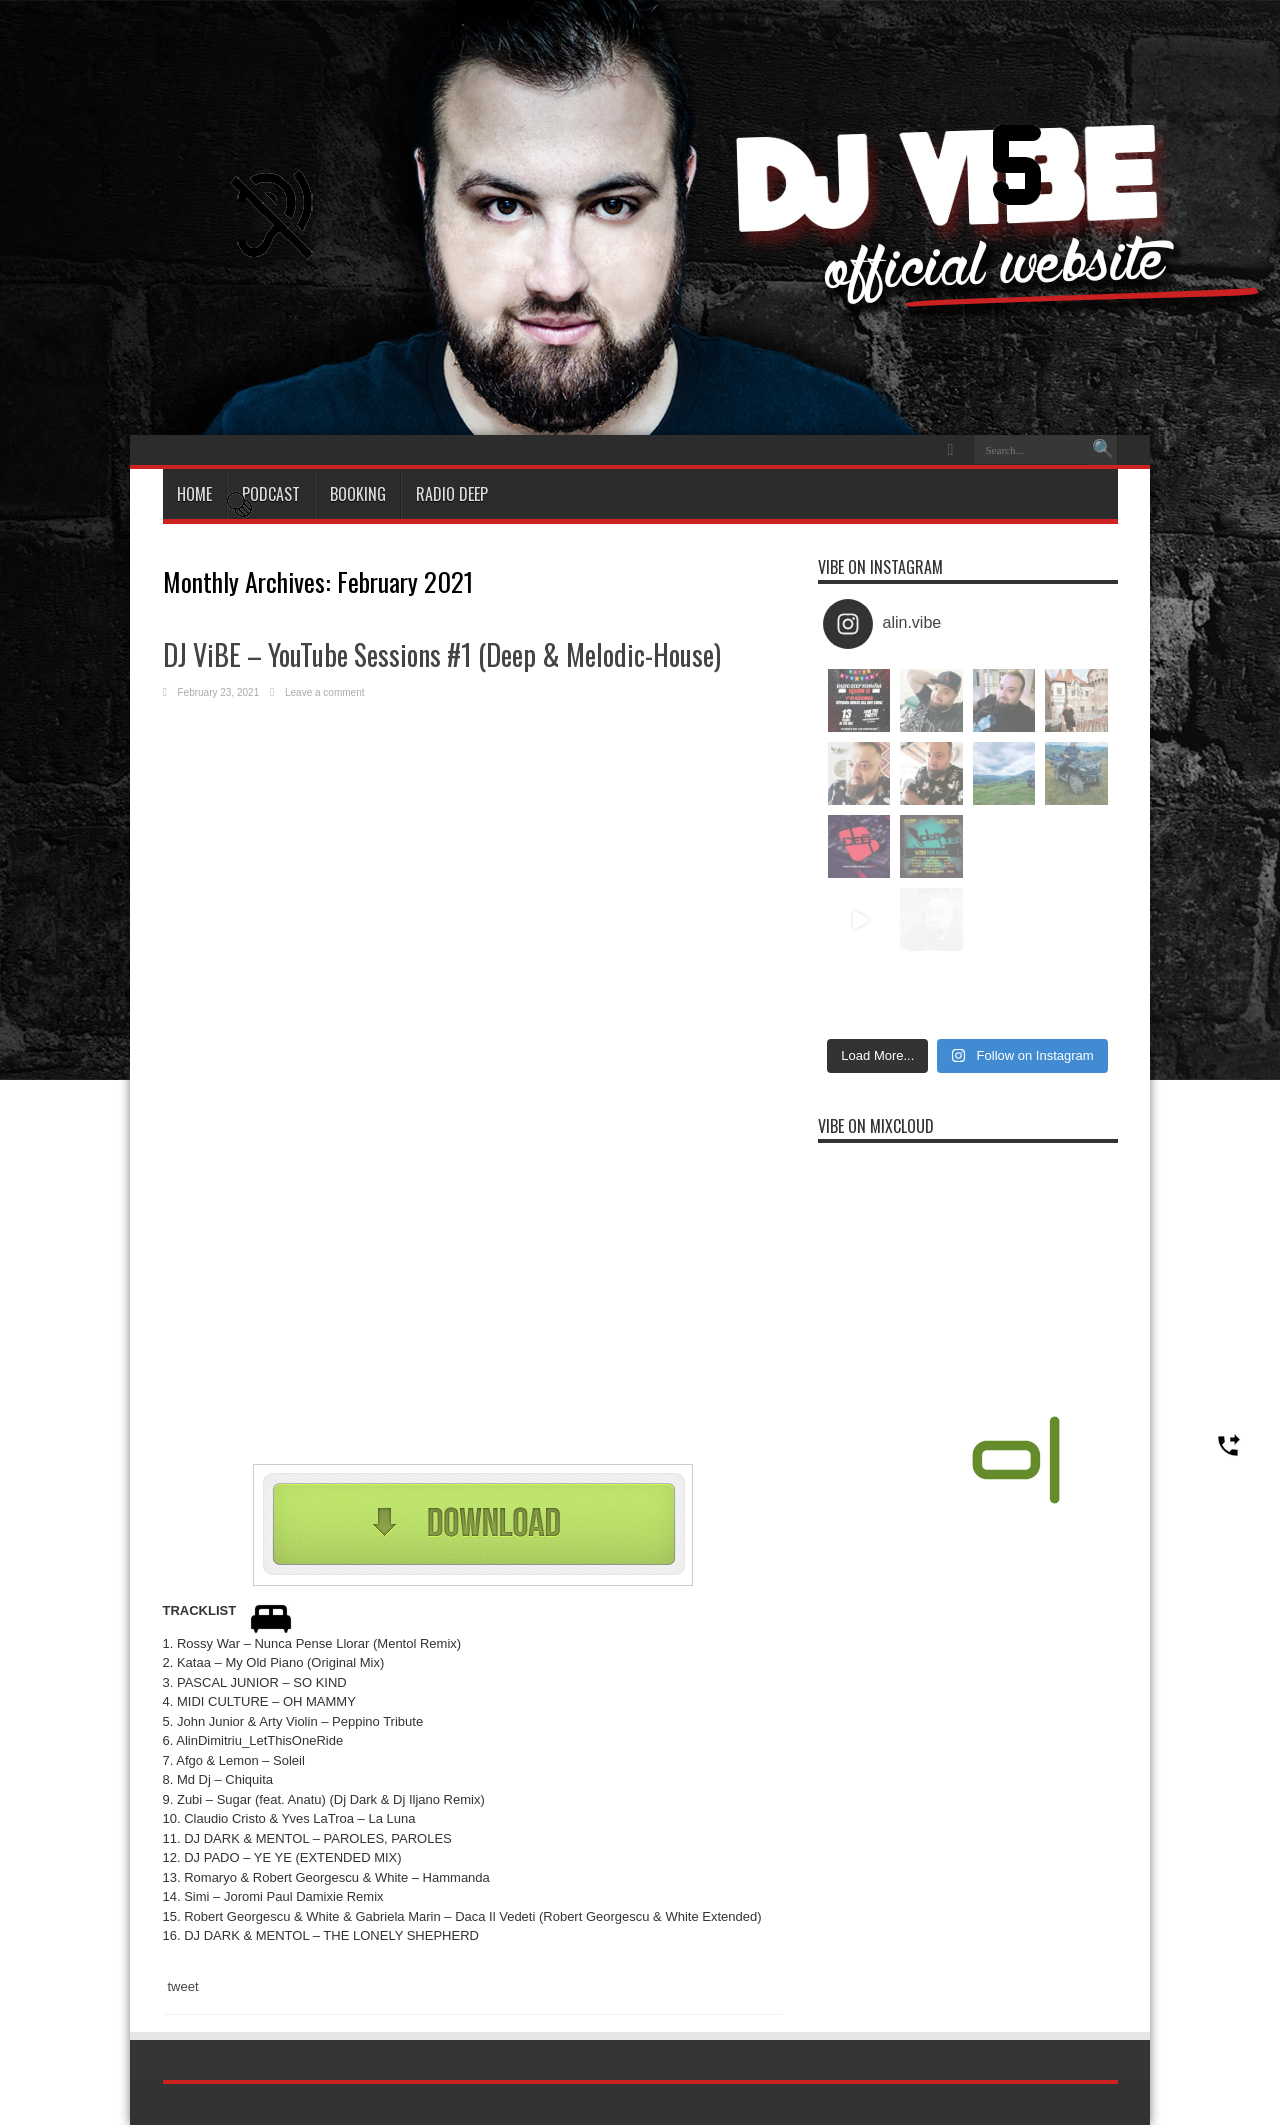 This screenshot has width=1280, height=2125. I want to click on indicates step 5 in a multi-step process, so click(1017, 165).